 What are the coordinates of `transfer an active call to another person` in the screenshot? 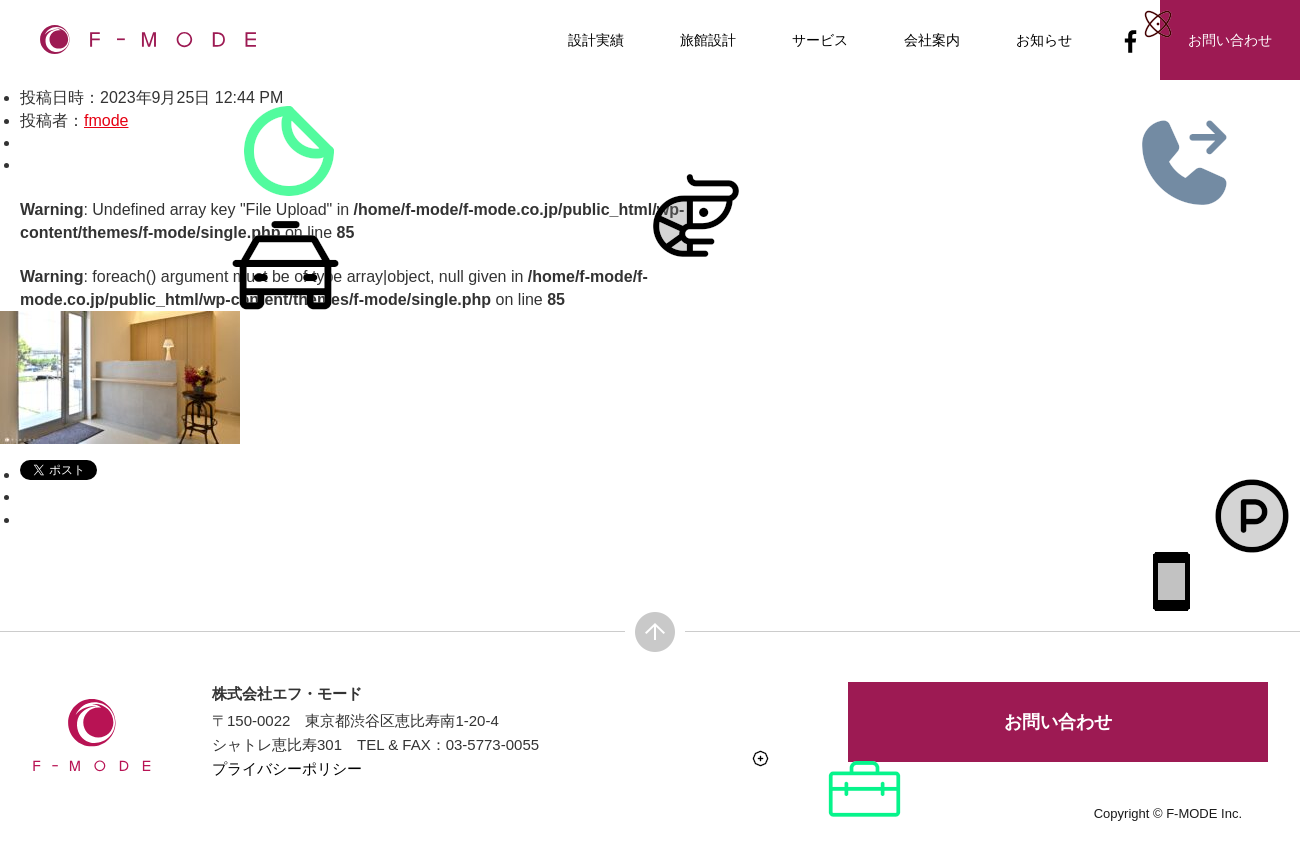 It's located at (1186, 161).